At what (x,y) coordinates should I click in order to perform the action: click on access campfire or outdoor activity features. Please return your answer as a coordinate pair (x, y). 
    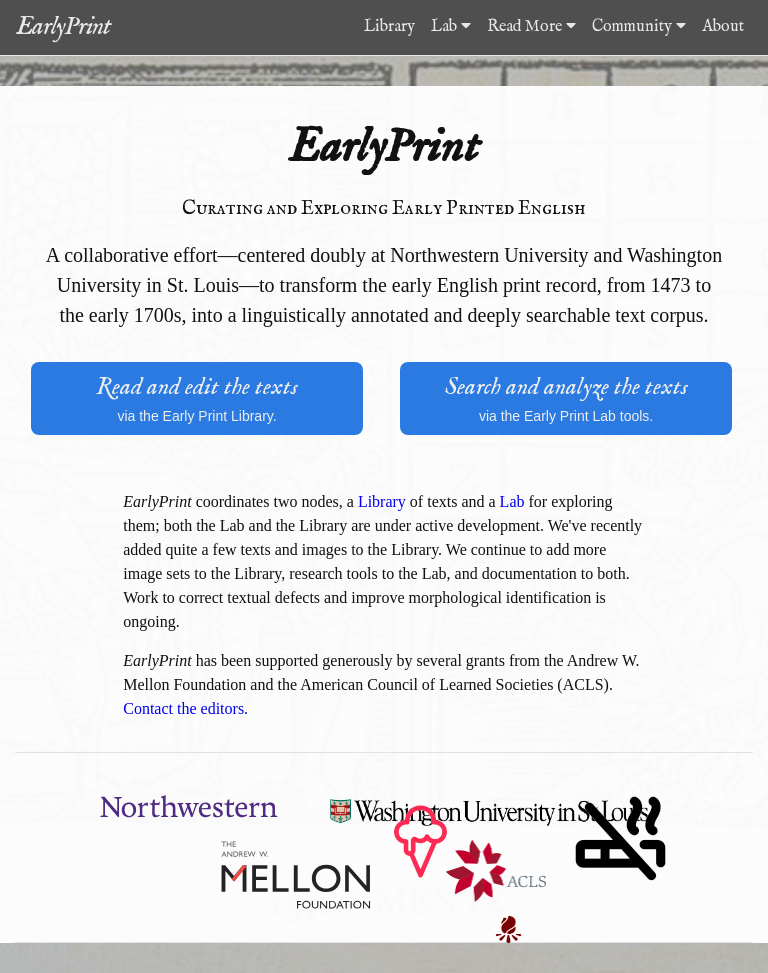
    Looking at the image, I should click on (508, 929).